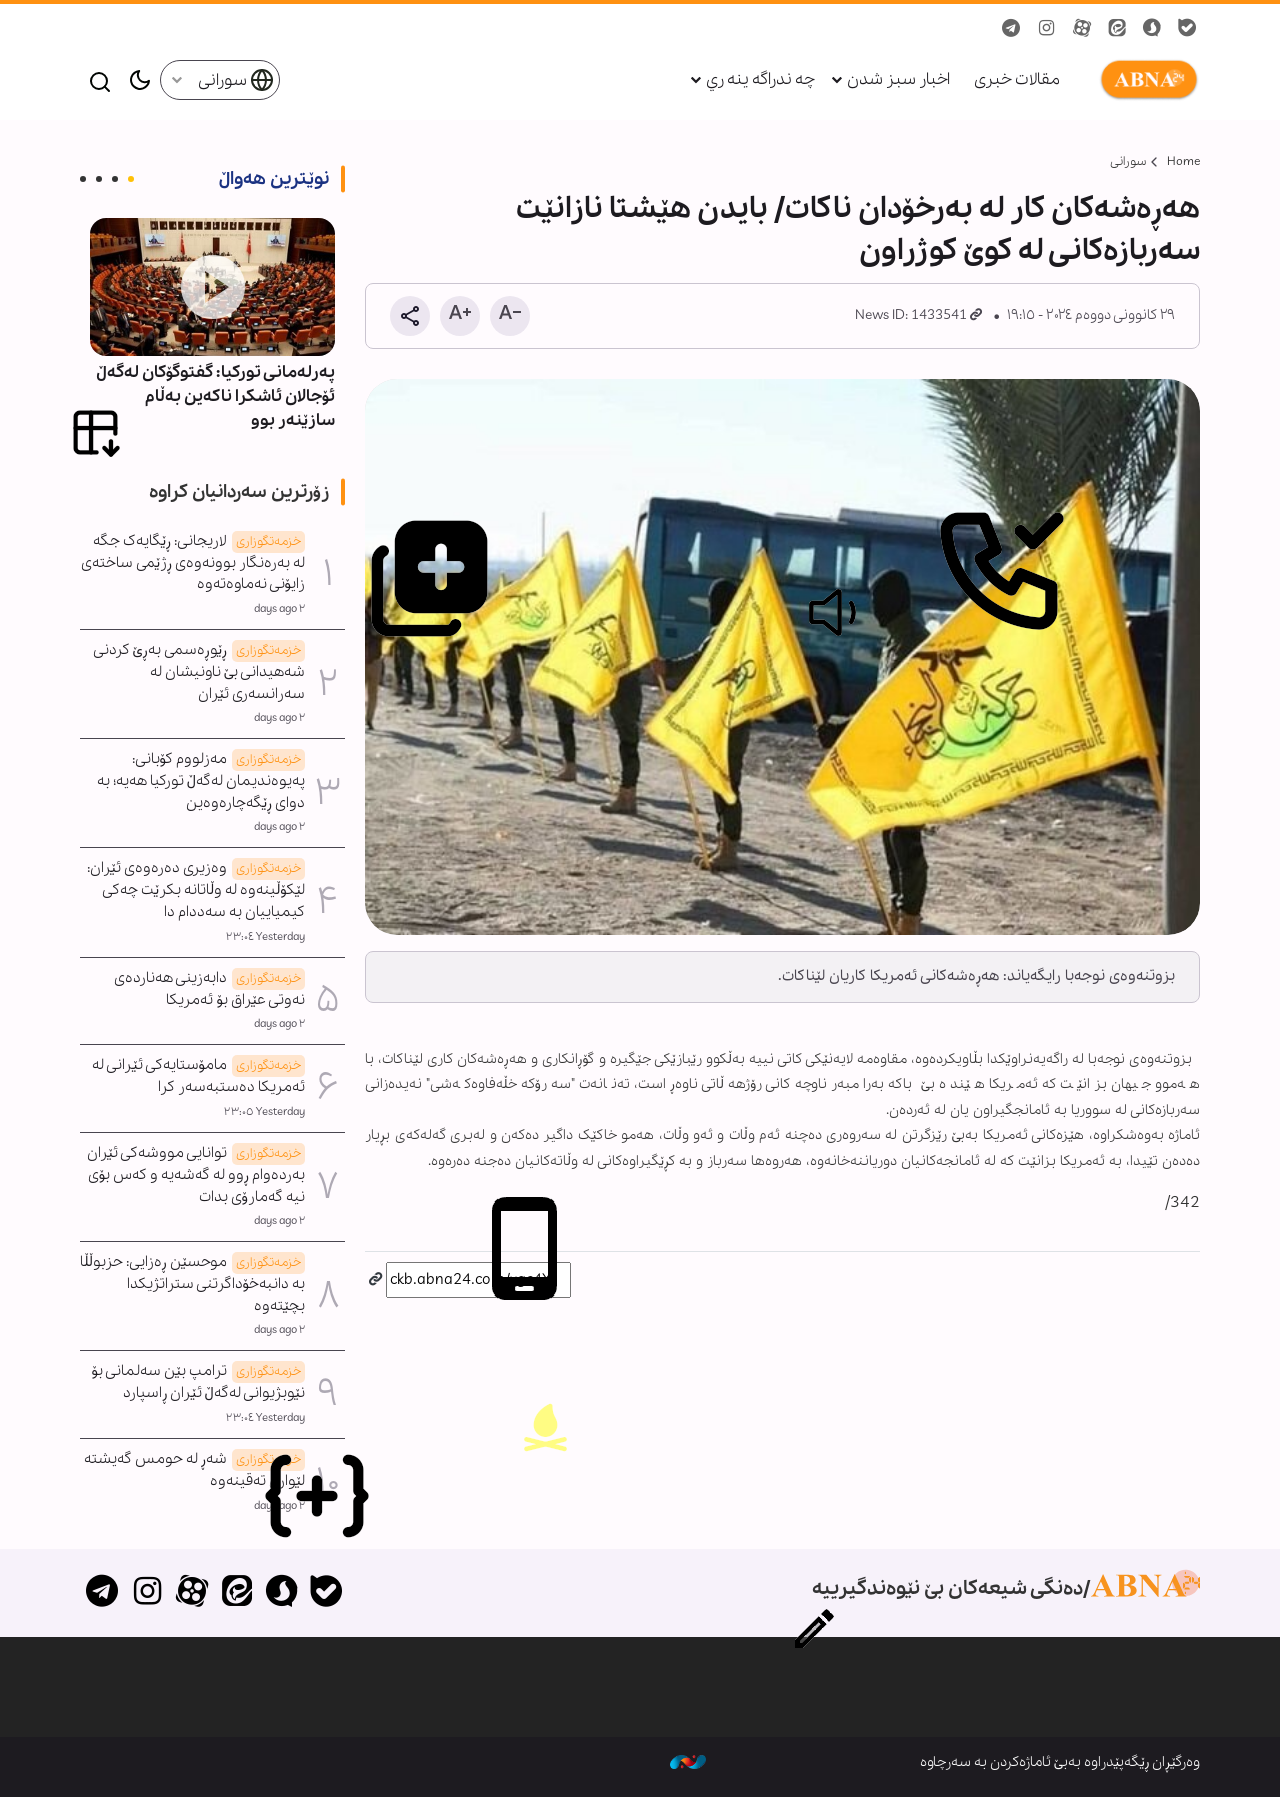  I want to click on download table data, so click(95, 432).